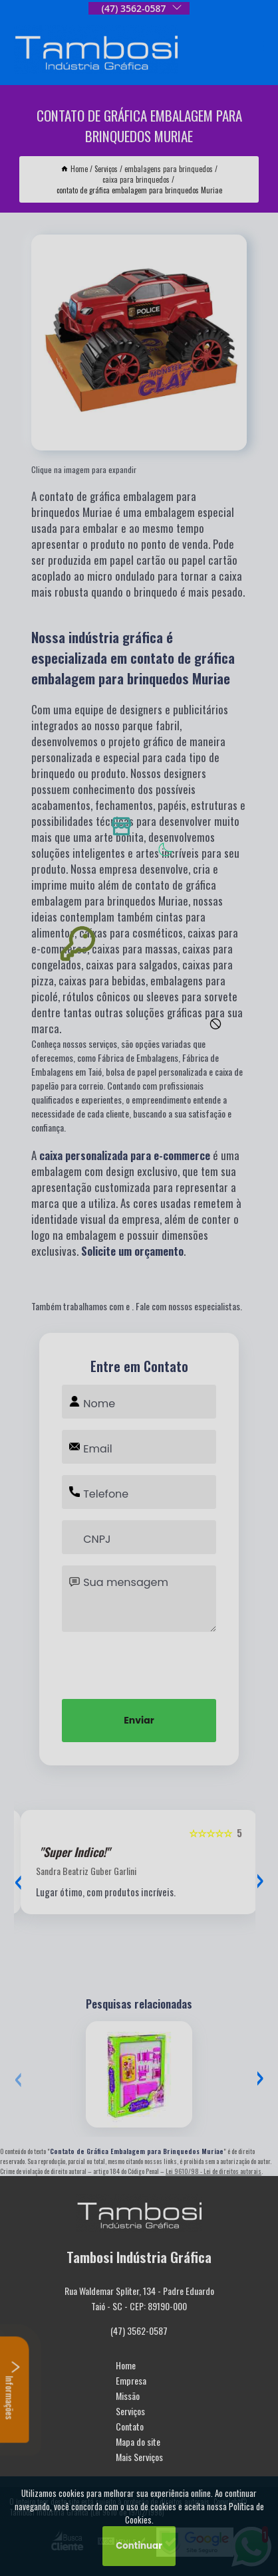 The image size is (278, 2576). I want to click on indicates a blocked or prohibited action, so click(215, 1024).